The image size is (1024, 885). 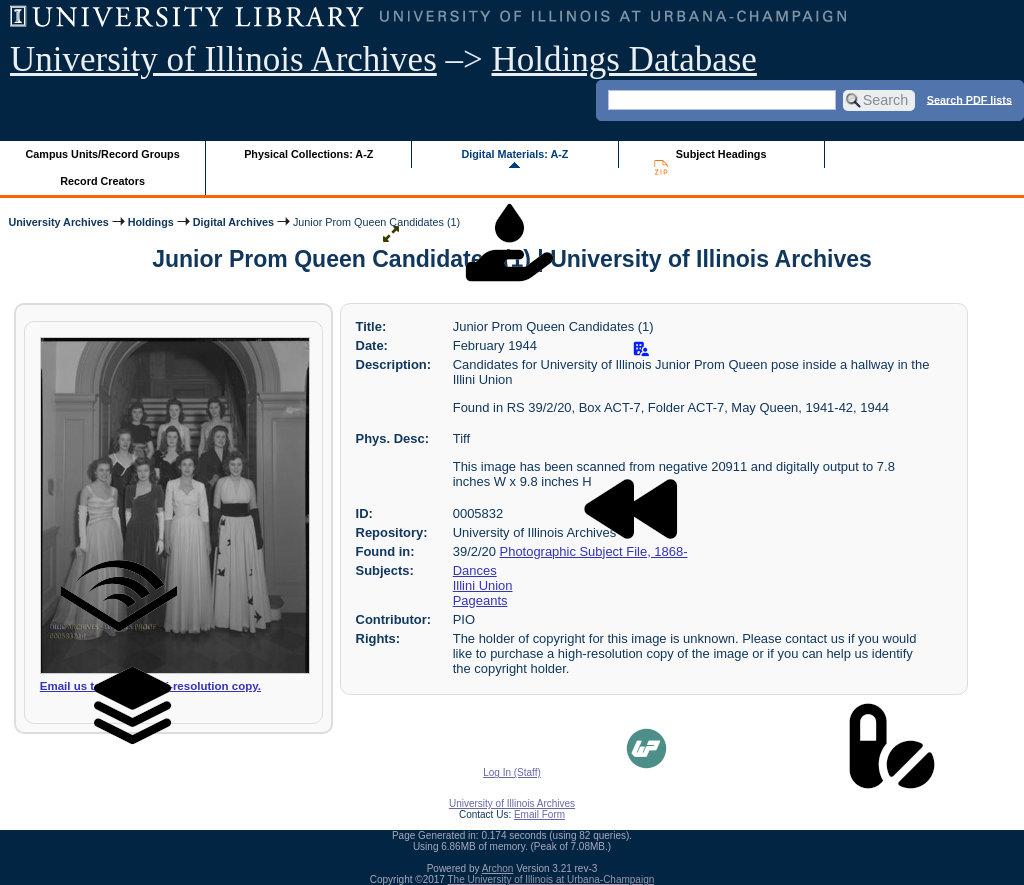 What do you see at coordinates (634, 509) in the screenshot?
I see `rewind media playback` at bounding box center [634, 509].